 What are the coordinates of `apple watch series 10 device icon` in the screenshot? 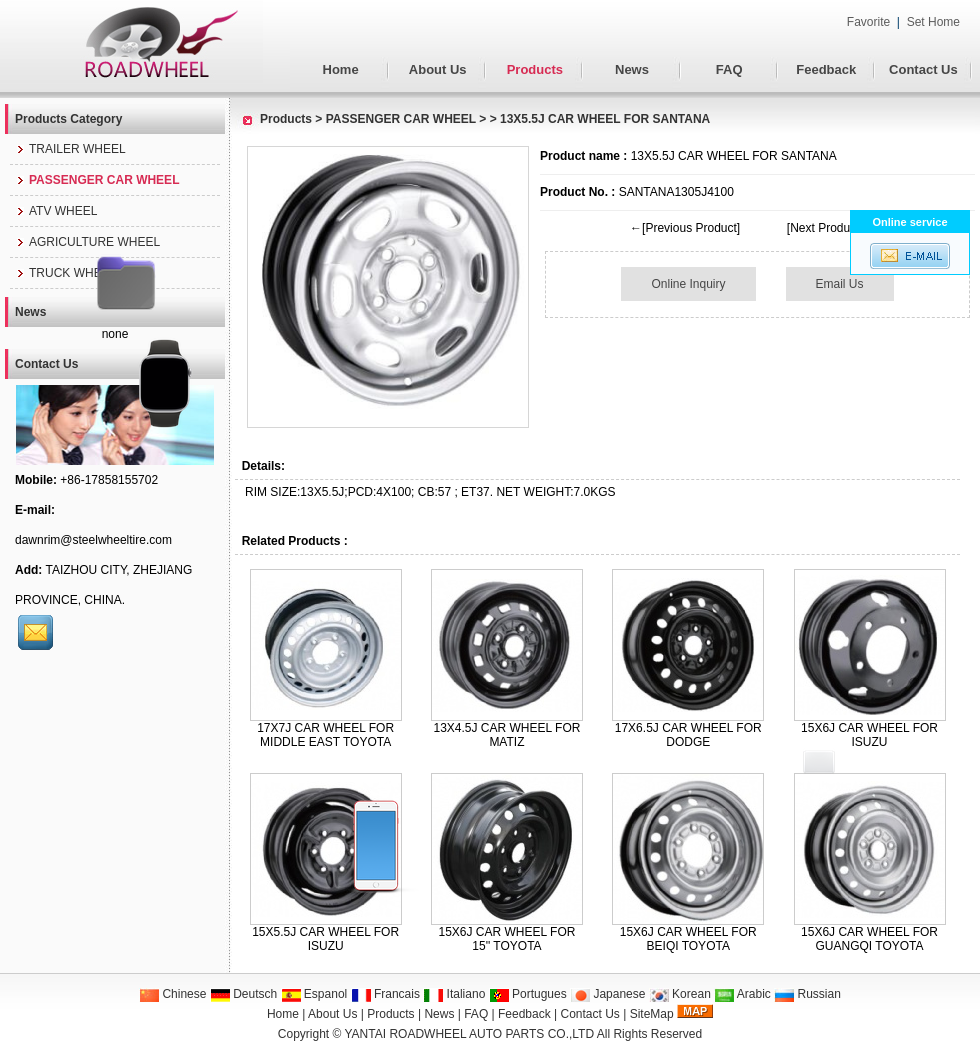 It's located at (164, 383).